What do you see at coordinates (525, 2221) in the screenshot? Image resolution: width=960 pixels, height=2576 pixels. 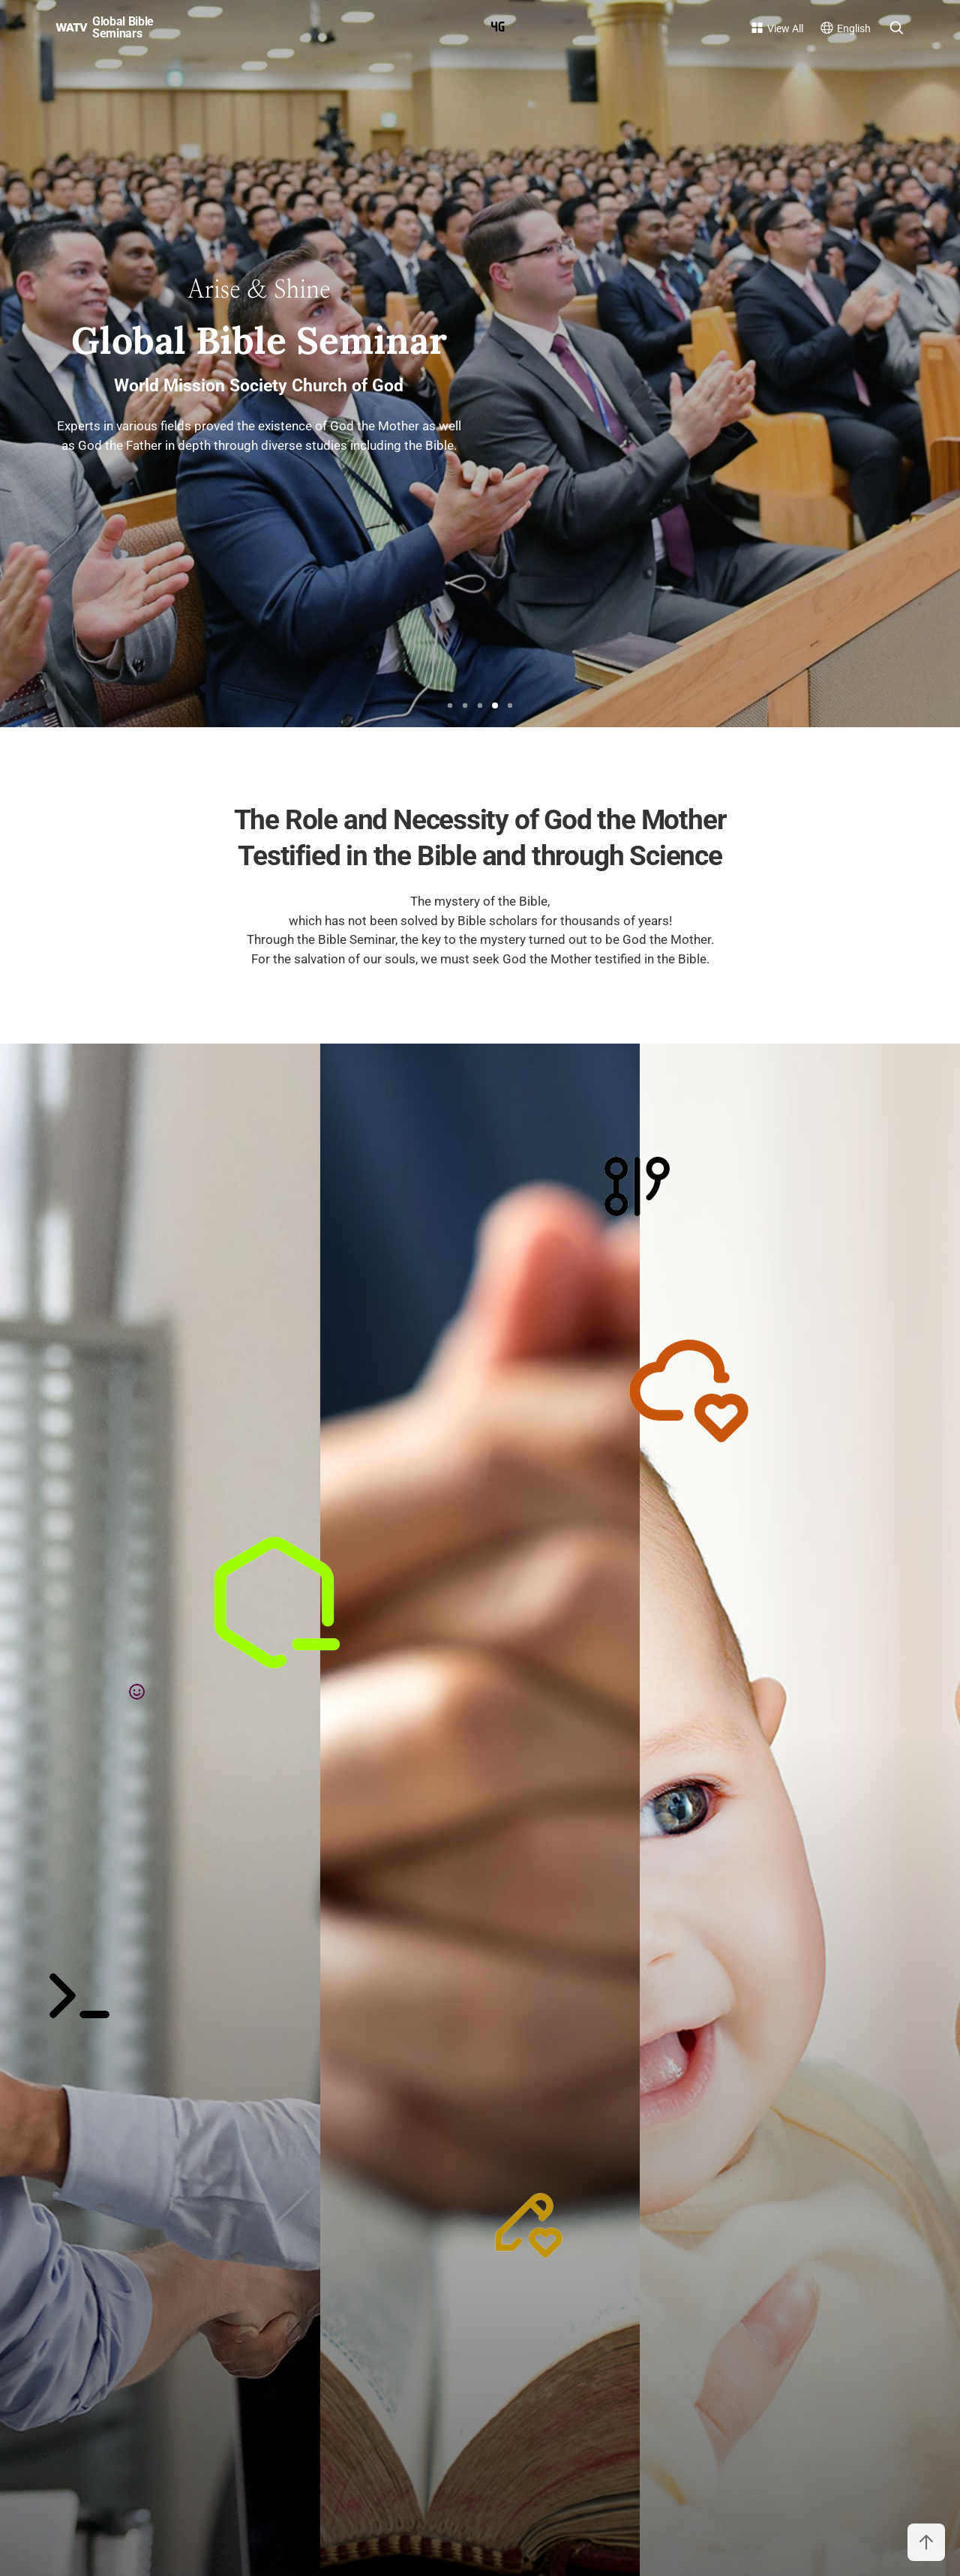 I see `edit your favorites or liked items` at bounding box center [525, 2221].